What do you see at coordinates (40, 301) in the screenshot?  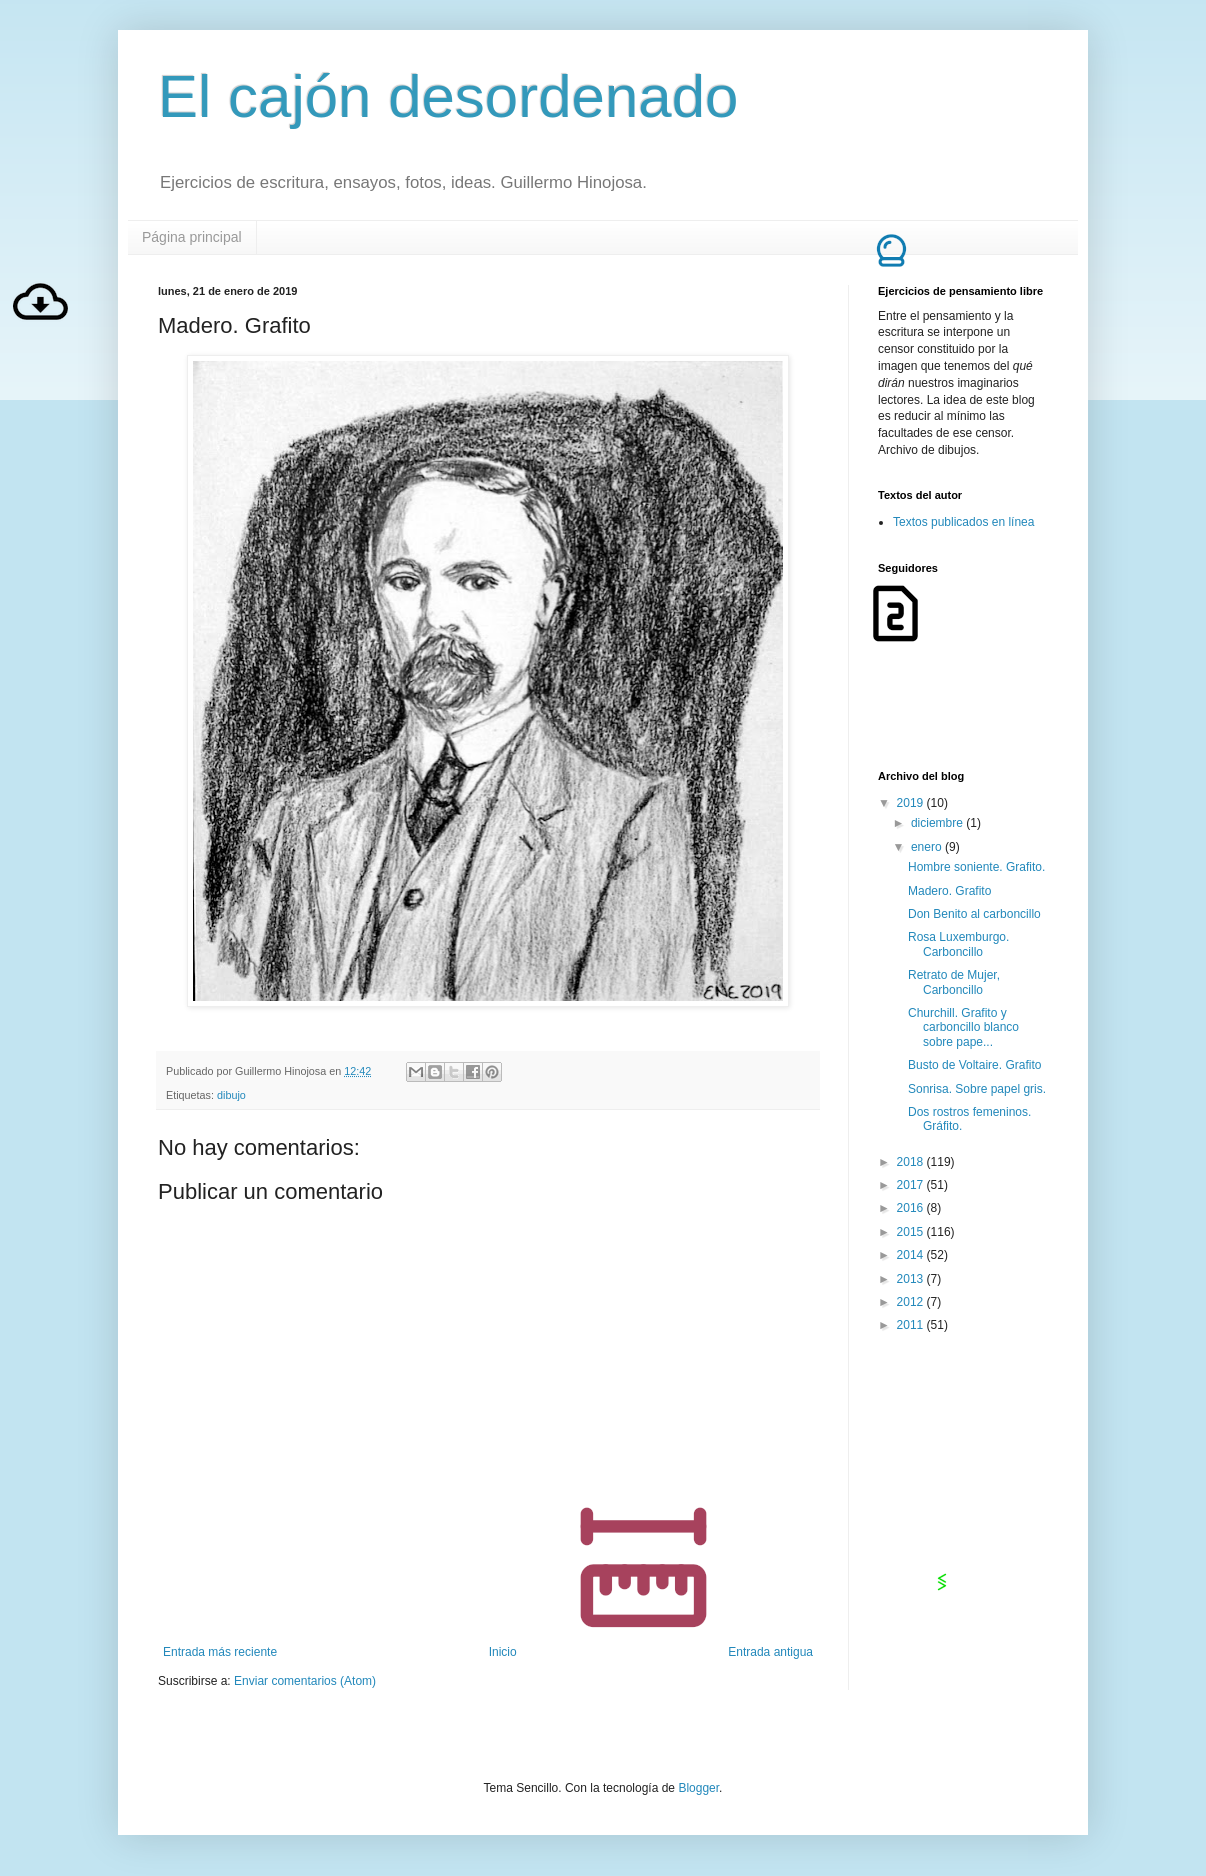 I see `download file from cloud storage` at bounding box center [40, 301].